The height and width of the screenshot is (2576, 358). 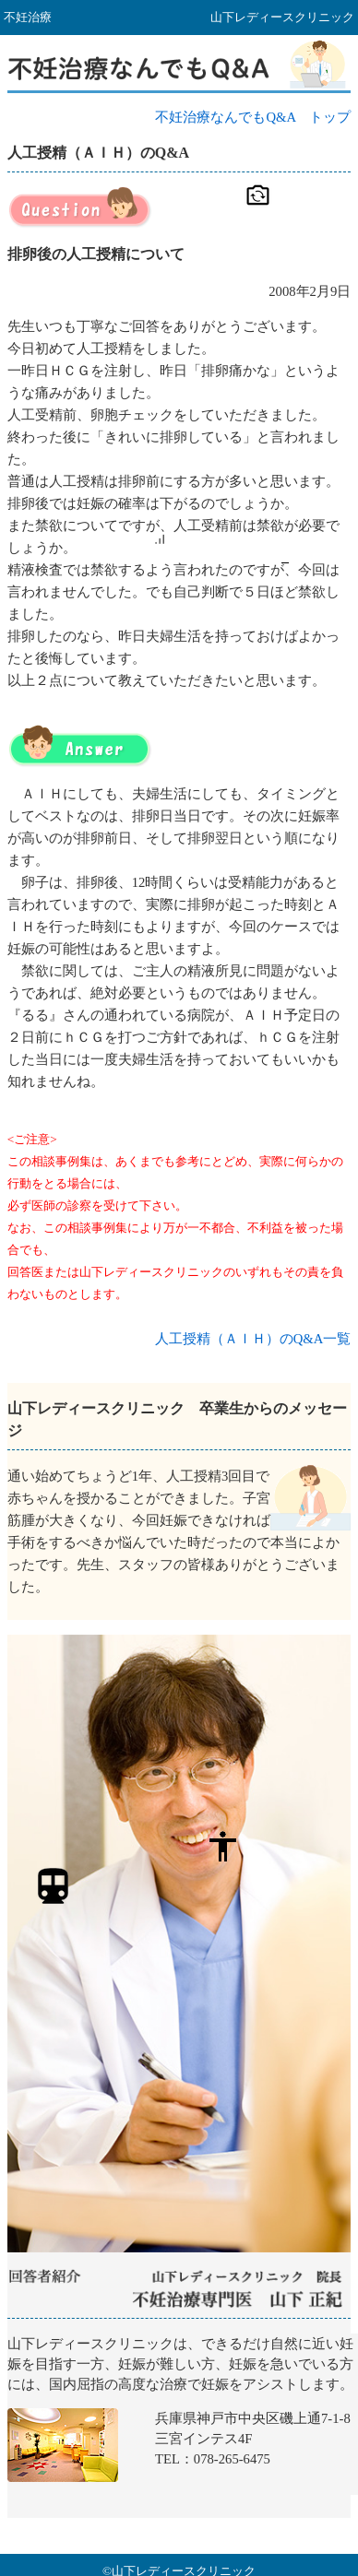 What do you see at coordinates (222, 1846) in the screenshot?
I see `access accessibility settings` at bounding box center [222, 1846].